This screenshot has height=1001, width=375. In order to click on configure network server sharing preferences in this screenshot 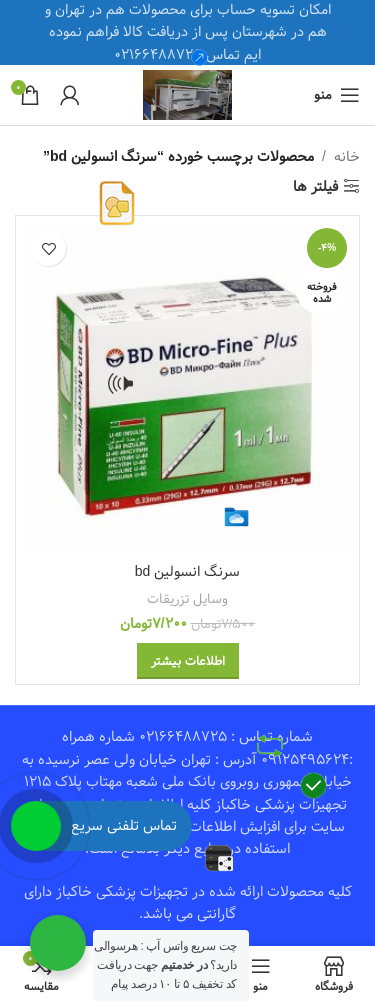, I will do `click(218, 858)`.